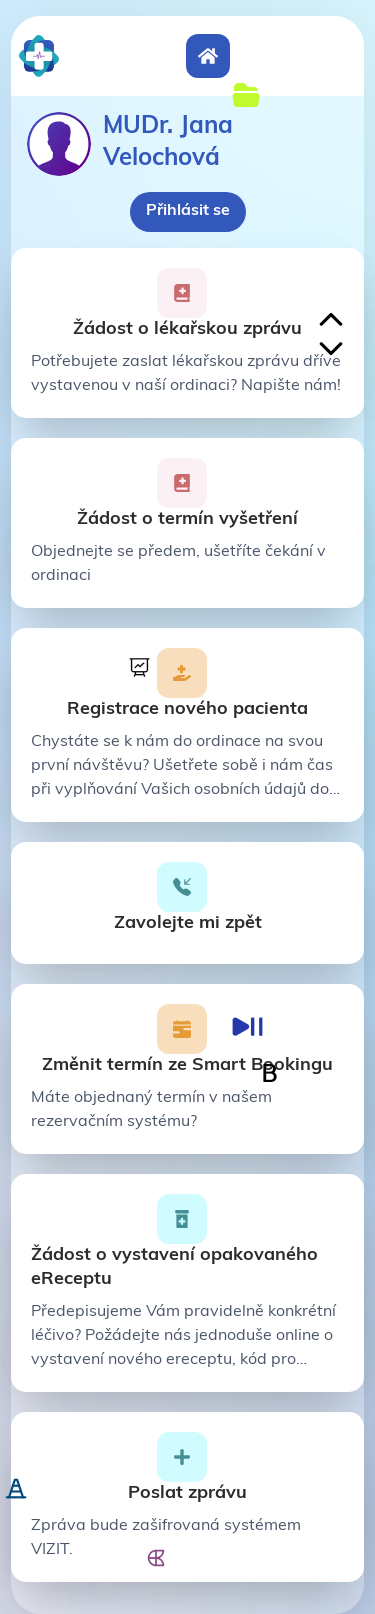  Describe the element at coordinates (247, 1025) in the screenshot. I see `toggle between play and pause for media playback` at that location.